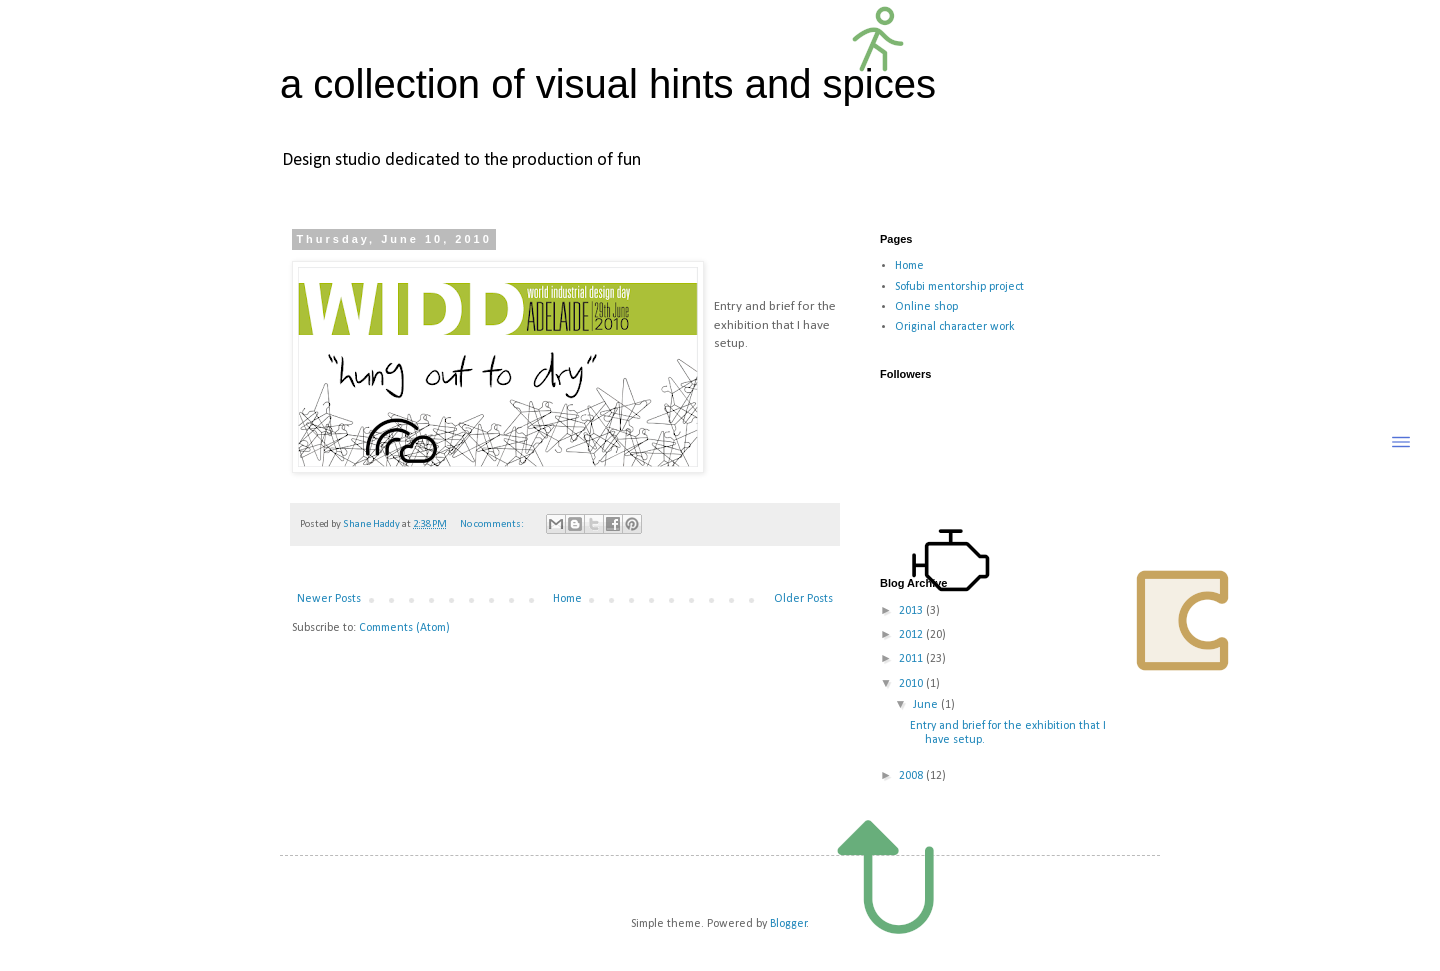  What do you see at coordinates (890, 877) in the screenshot?
I see `undo or go back to previous state` at bounding box center [890, 877].